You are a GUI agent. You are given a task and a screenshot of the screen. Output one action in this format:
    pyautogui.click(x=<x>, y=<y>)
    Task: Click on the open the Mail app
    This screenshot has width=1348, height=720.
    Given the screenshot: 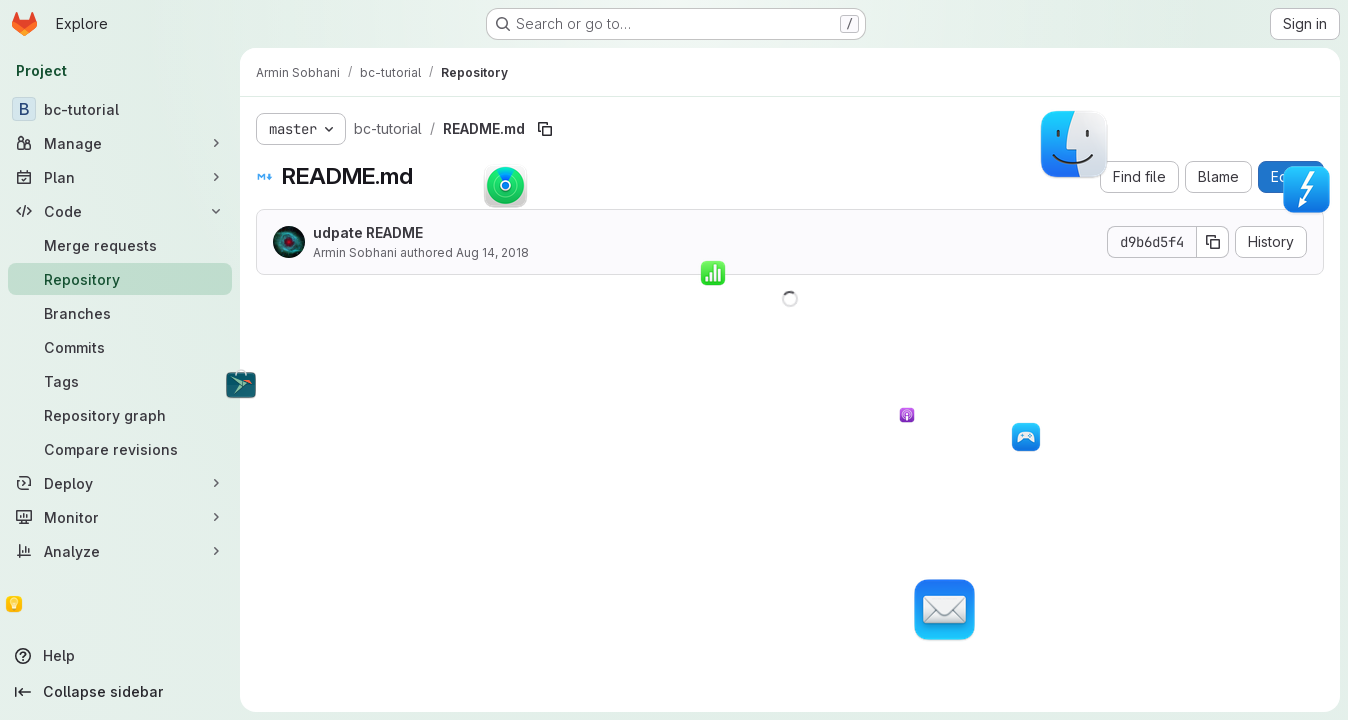 What is the action you would take?
    pyautogui.click(x=944, y=609)
    